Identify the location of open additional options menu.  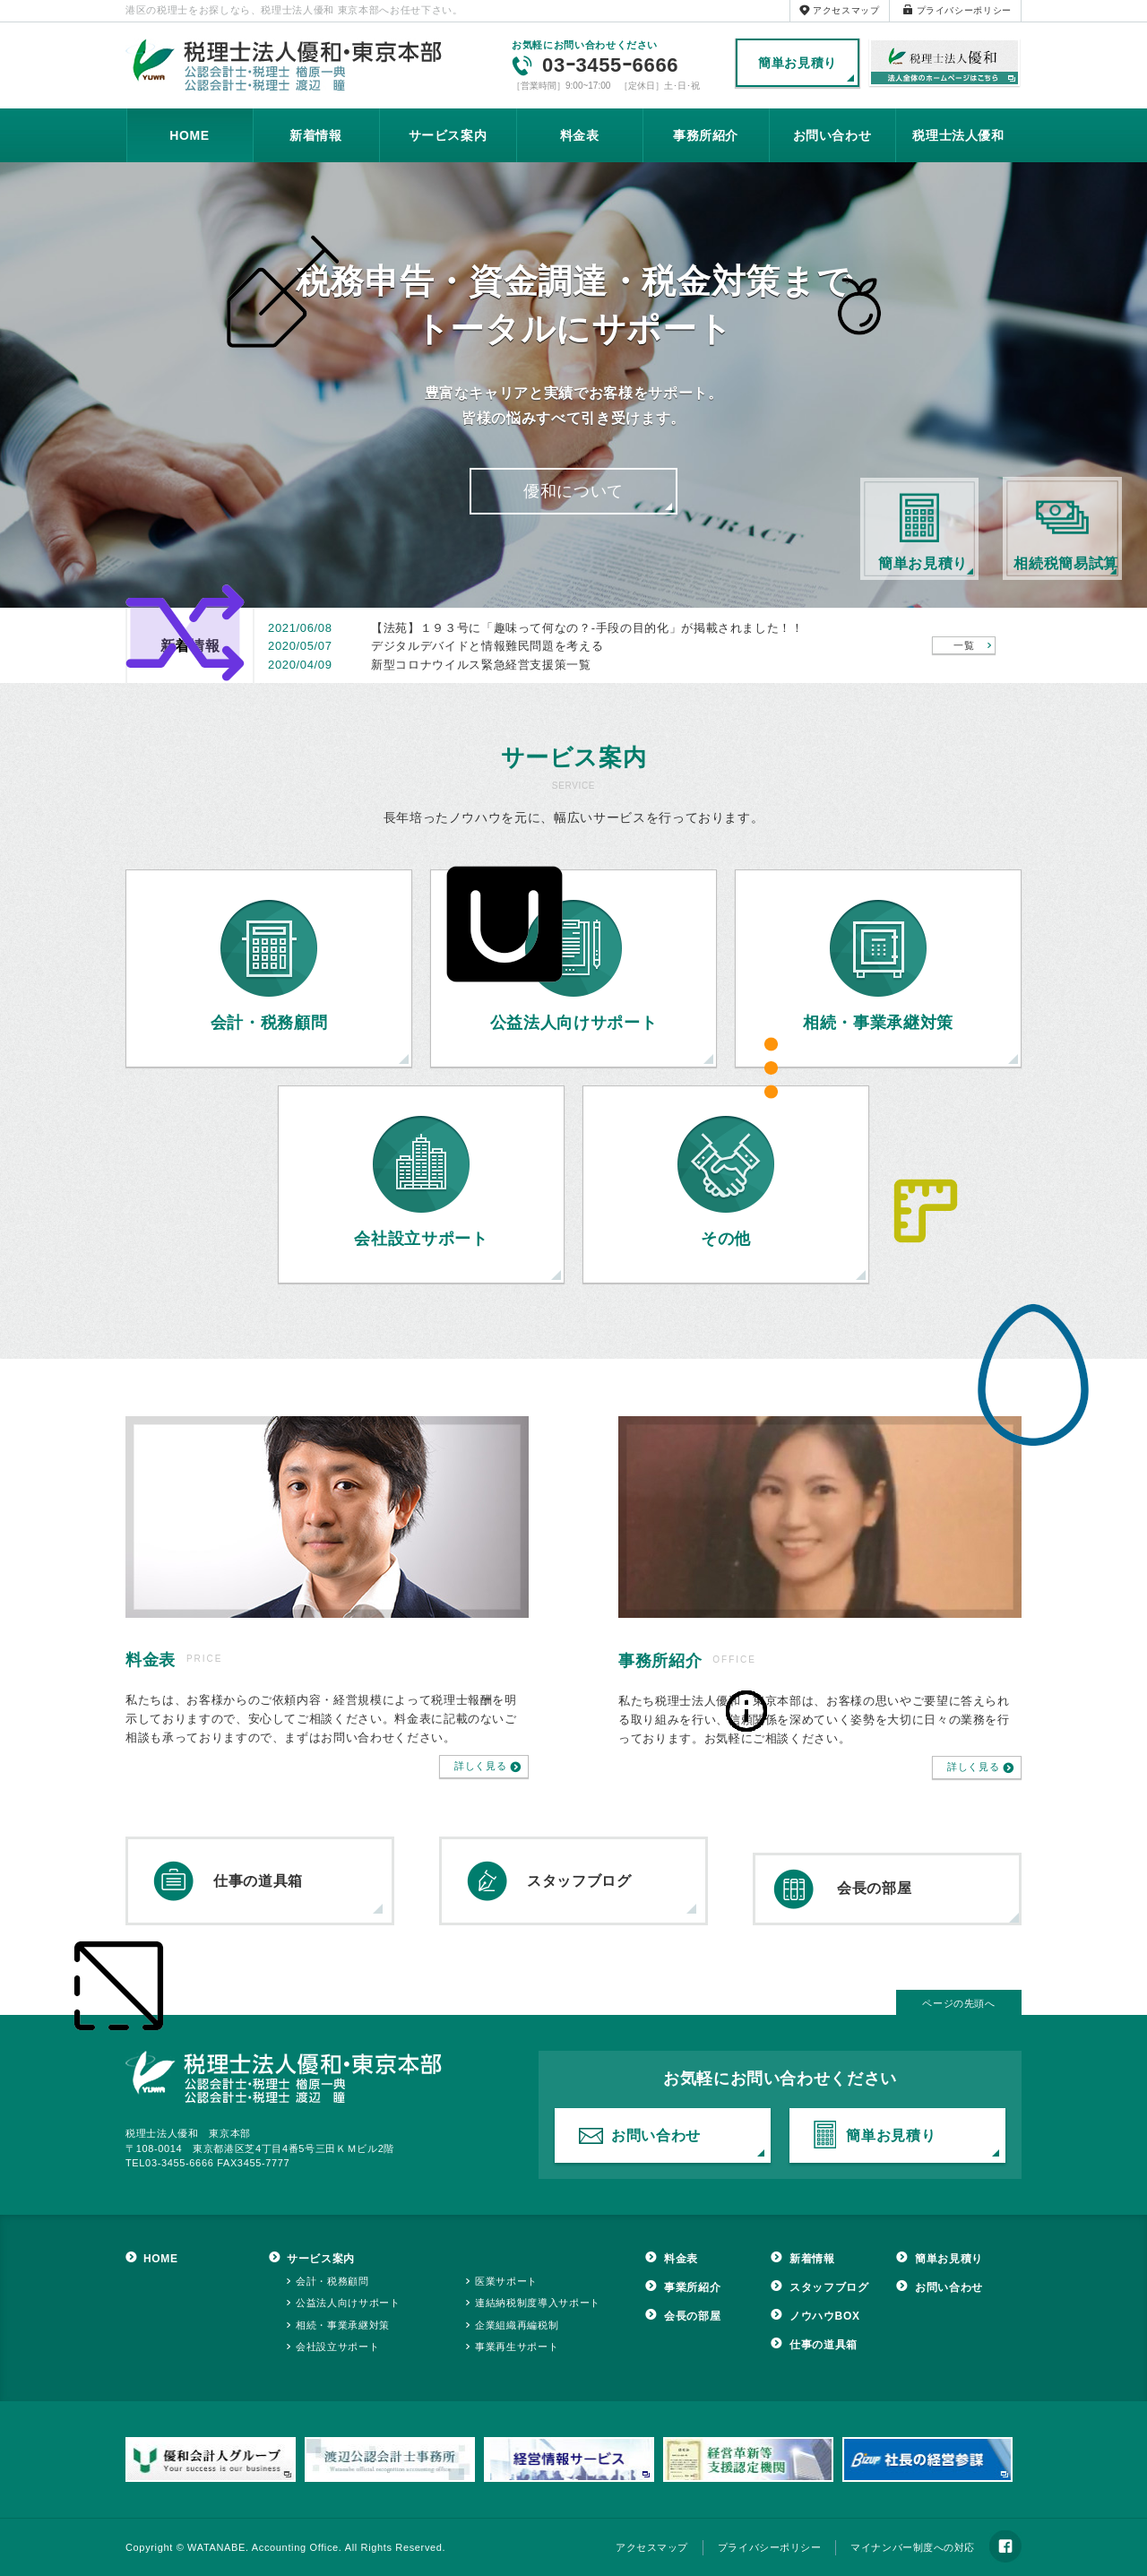
(771, 1068).